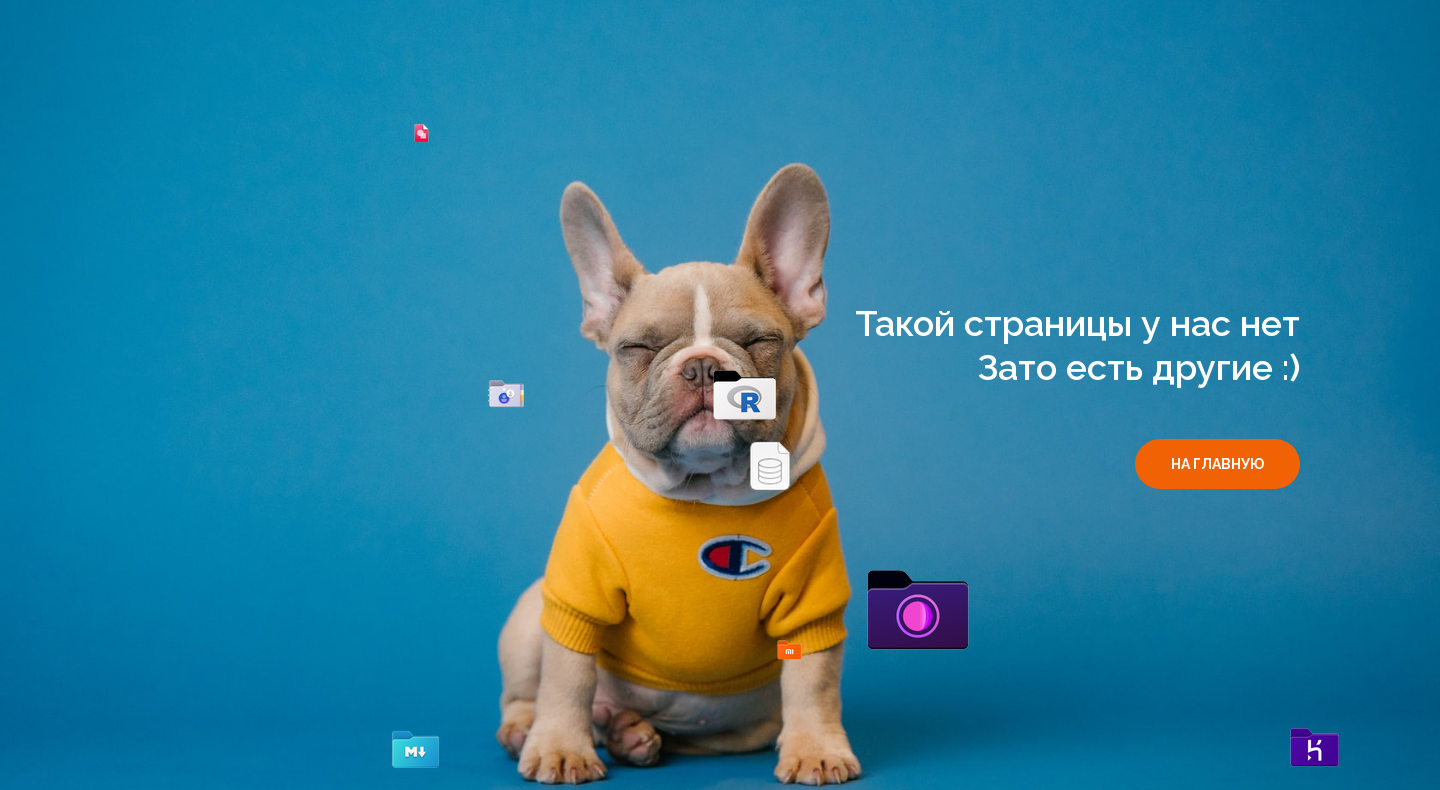 The image size is (1440, 790). I want to click on open xiaomi-related files folder, so click(789, 650).